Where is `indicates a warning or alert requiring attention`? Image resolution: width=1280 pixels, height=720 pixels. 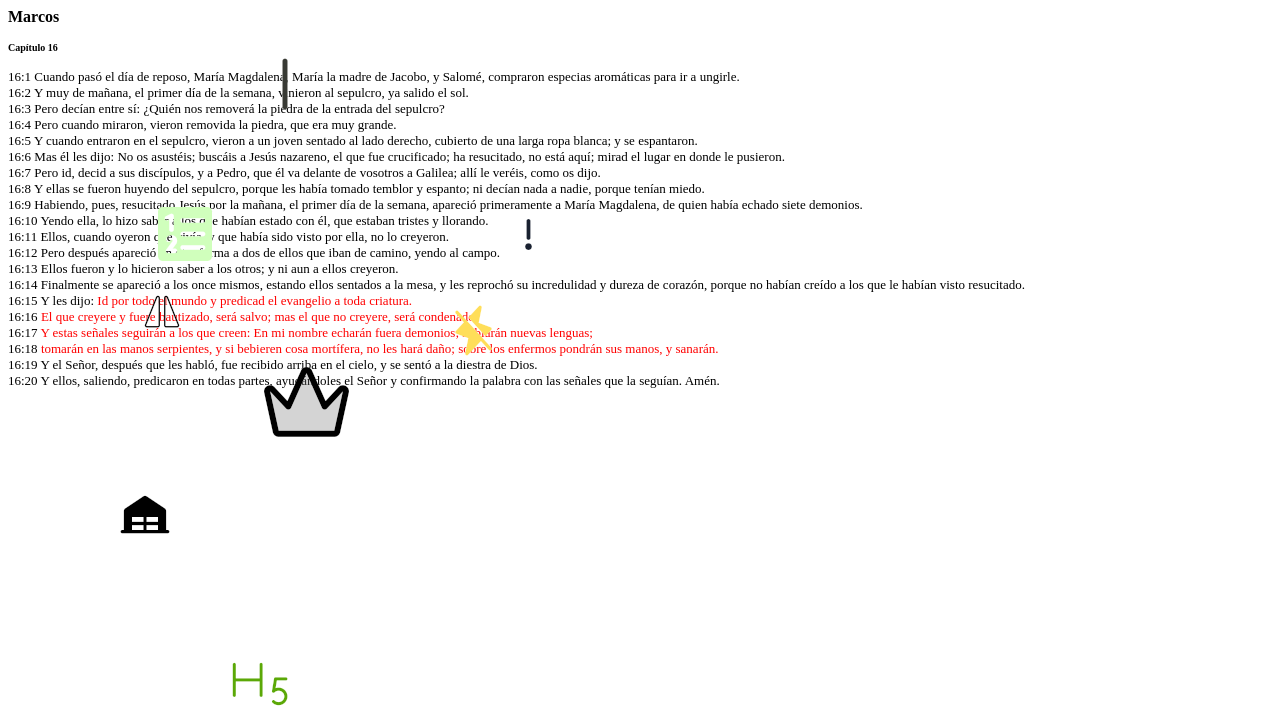 indicates a warning or alert requiring attention is located at coordinates (528, 234).